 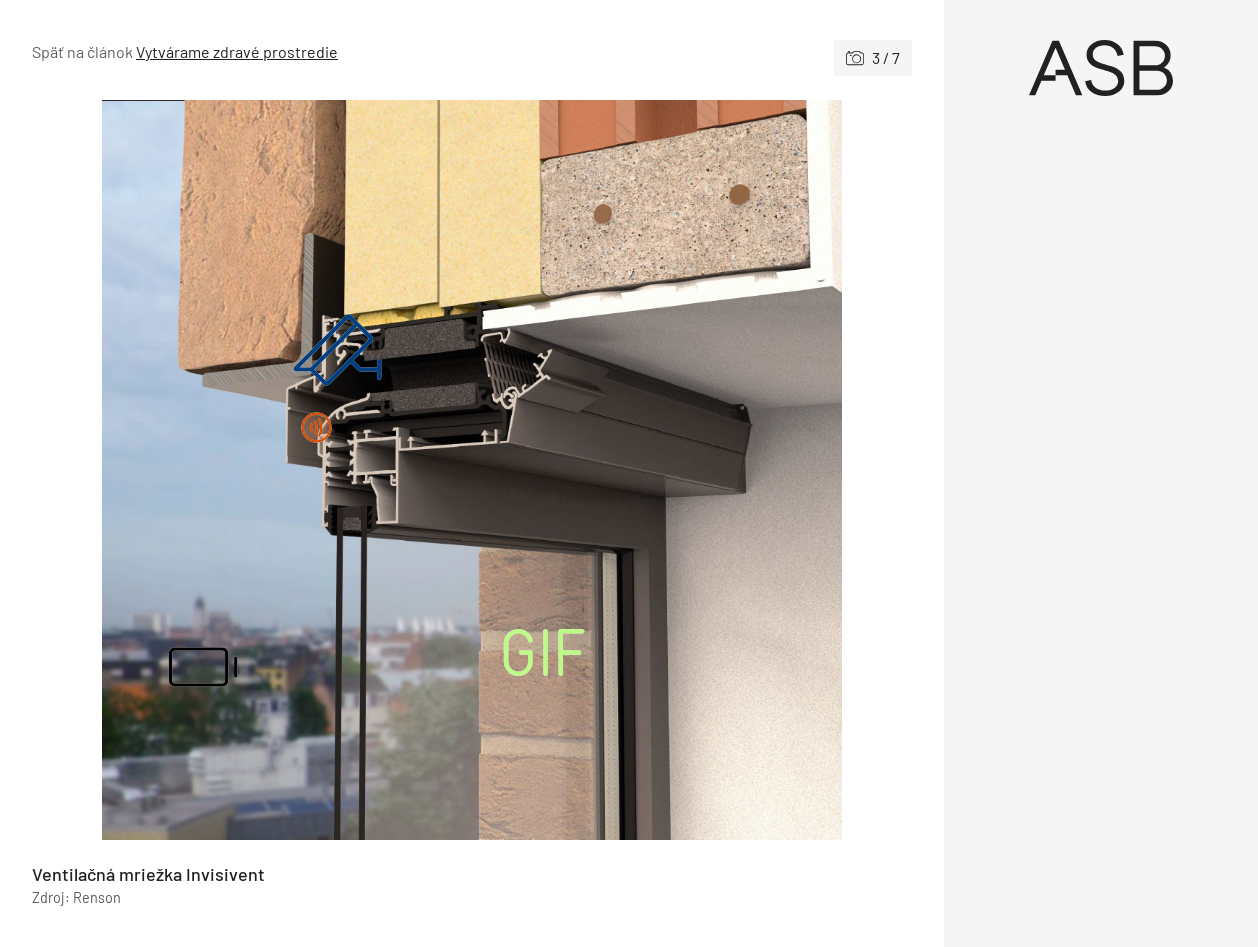 What do you see at coordinates (316, 427) in the screenshot?
I see `tap to pay with contactless payment` at bounding box center [316, 427].